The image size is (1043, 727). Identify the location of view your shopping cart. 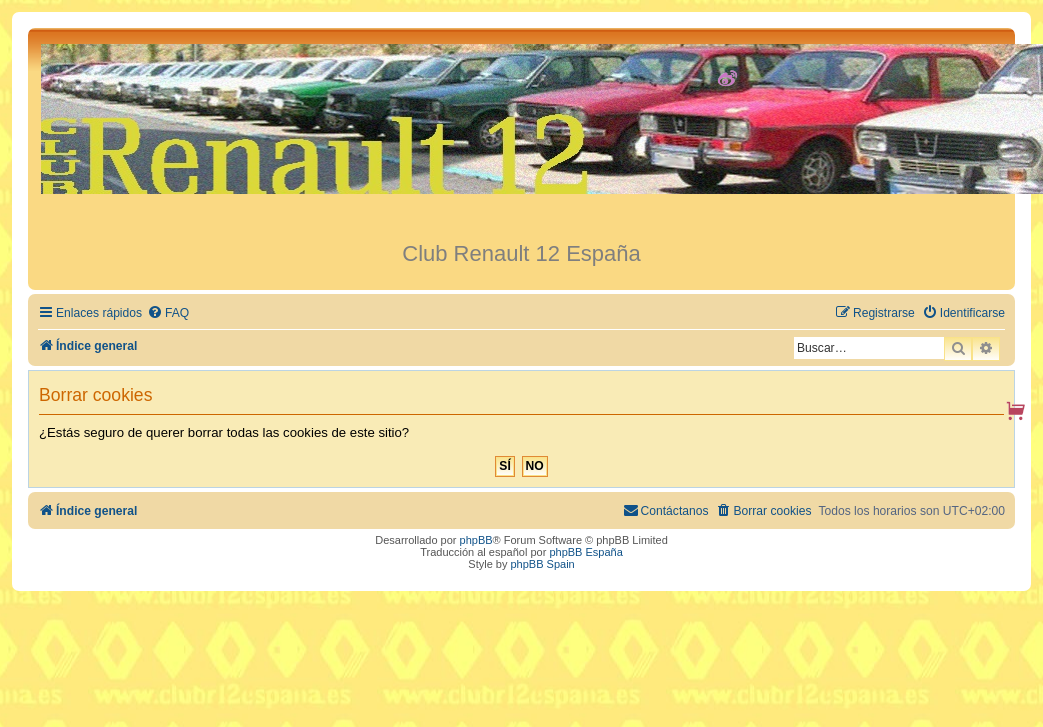
(1015, 410).